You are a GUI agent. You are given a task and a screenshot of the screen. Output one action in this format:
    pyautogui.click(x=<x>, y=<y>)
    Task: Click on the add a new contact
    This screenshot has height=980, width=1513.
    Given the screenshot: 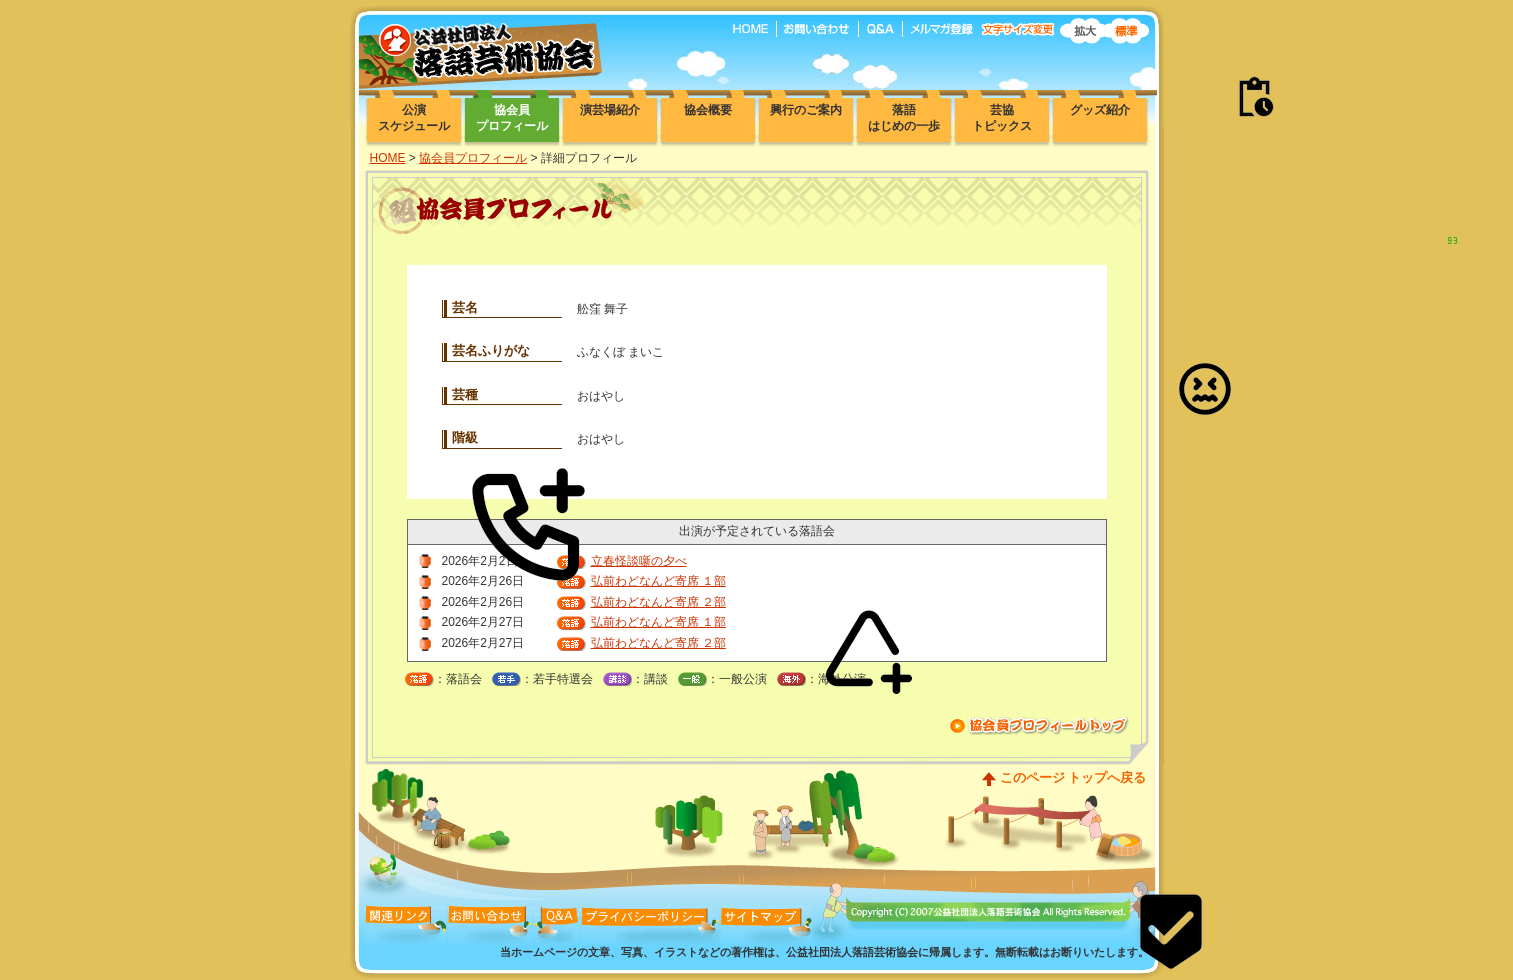 What is the action you would take?
    pyautogui.click(x=528, y=524)
    